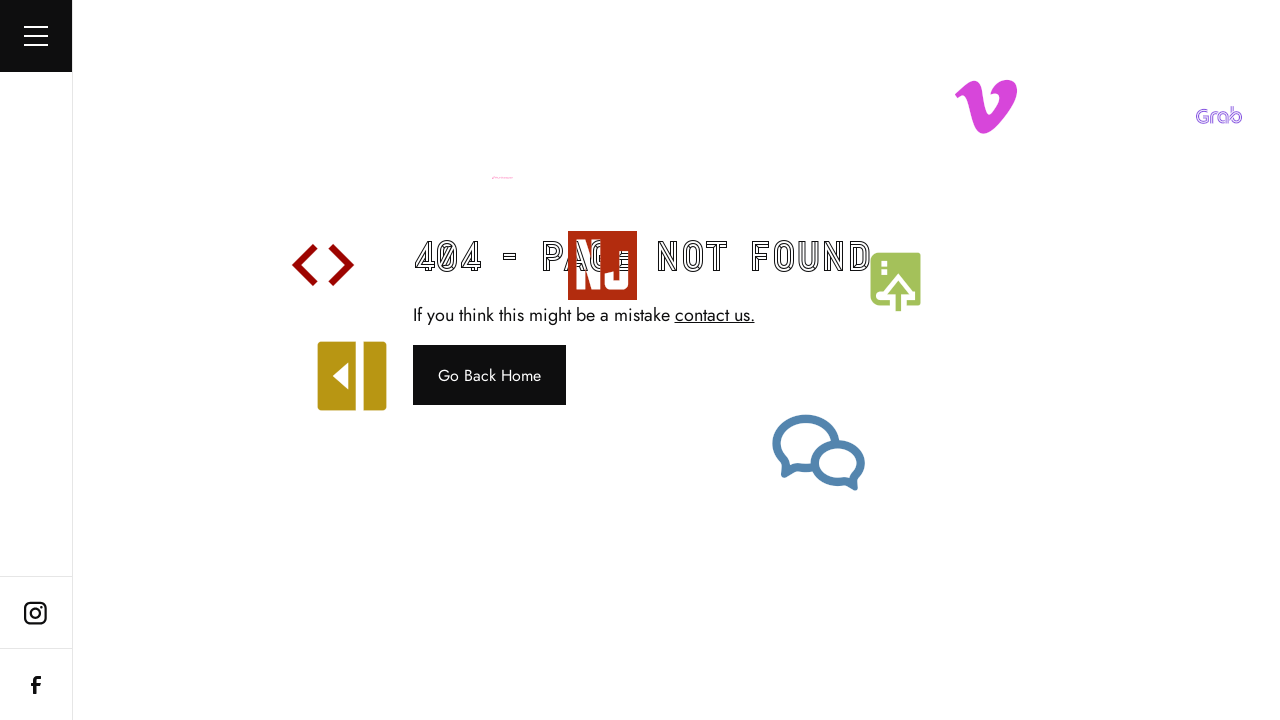  Describe the element at coordinates (602, 265) in the screenshot. I see `nunjucks templating engine logo` at that location.